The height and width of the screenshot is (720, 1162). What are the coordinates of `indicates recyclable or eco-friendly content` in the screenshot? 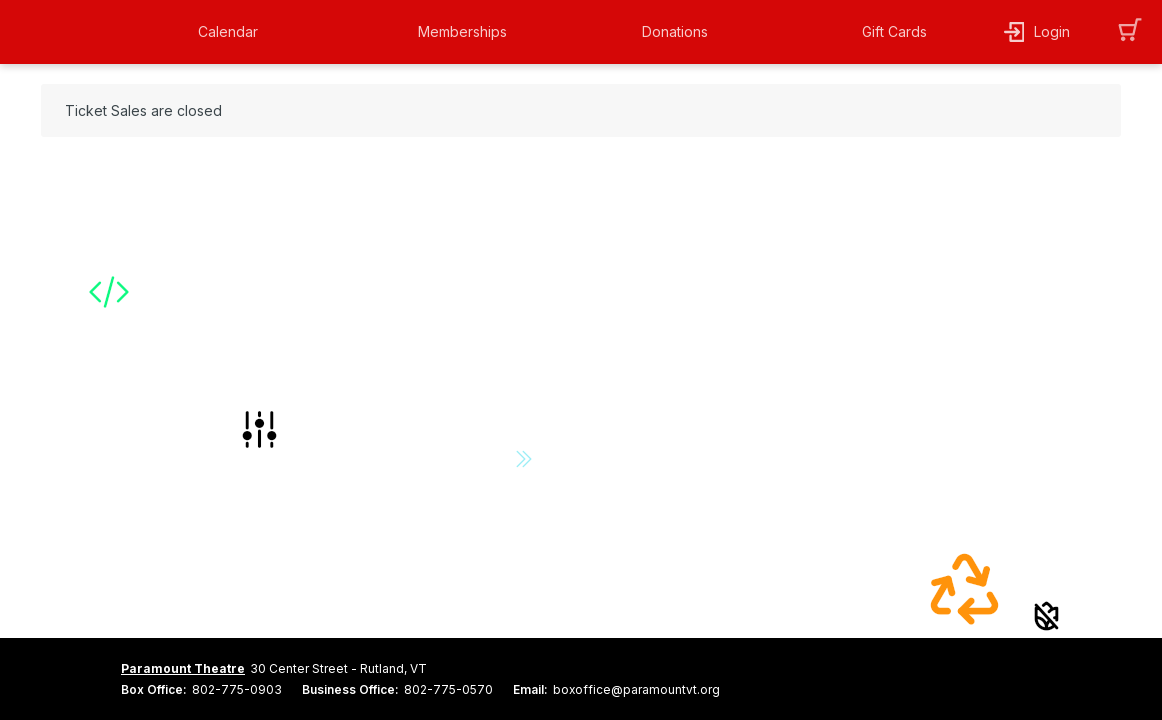 It's located at (964, 587).